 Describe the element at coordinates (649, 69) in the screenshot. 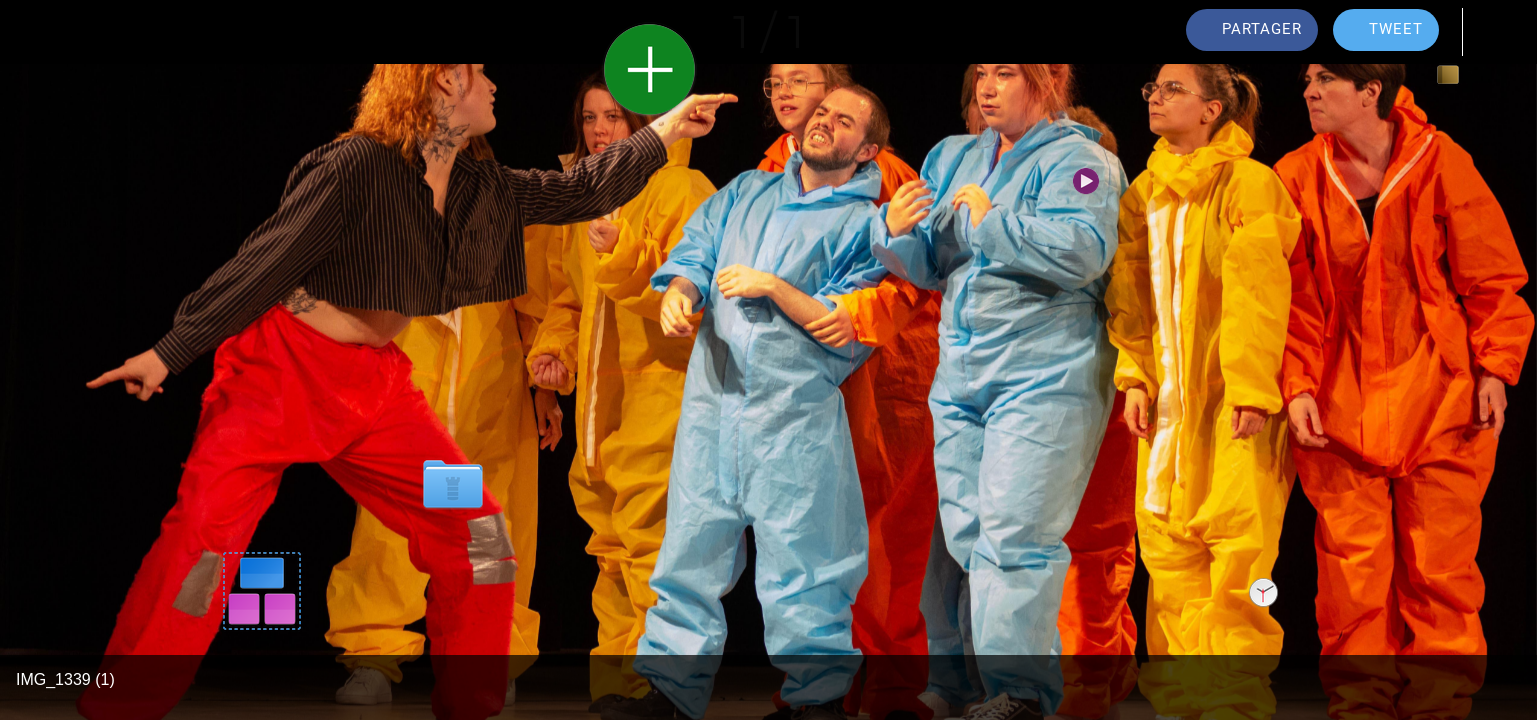

I see `add a new item to a list` at that location.